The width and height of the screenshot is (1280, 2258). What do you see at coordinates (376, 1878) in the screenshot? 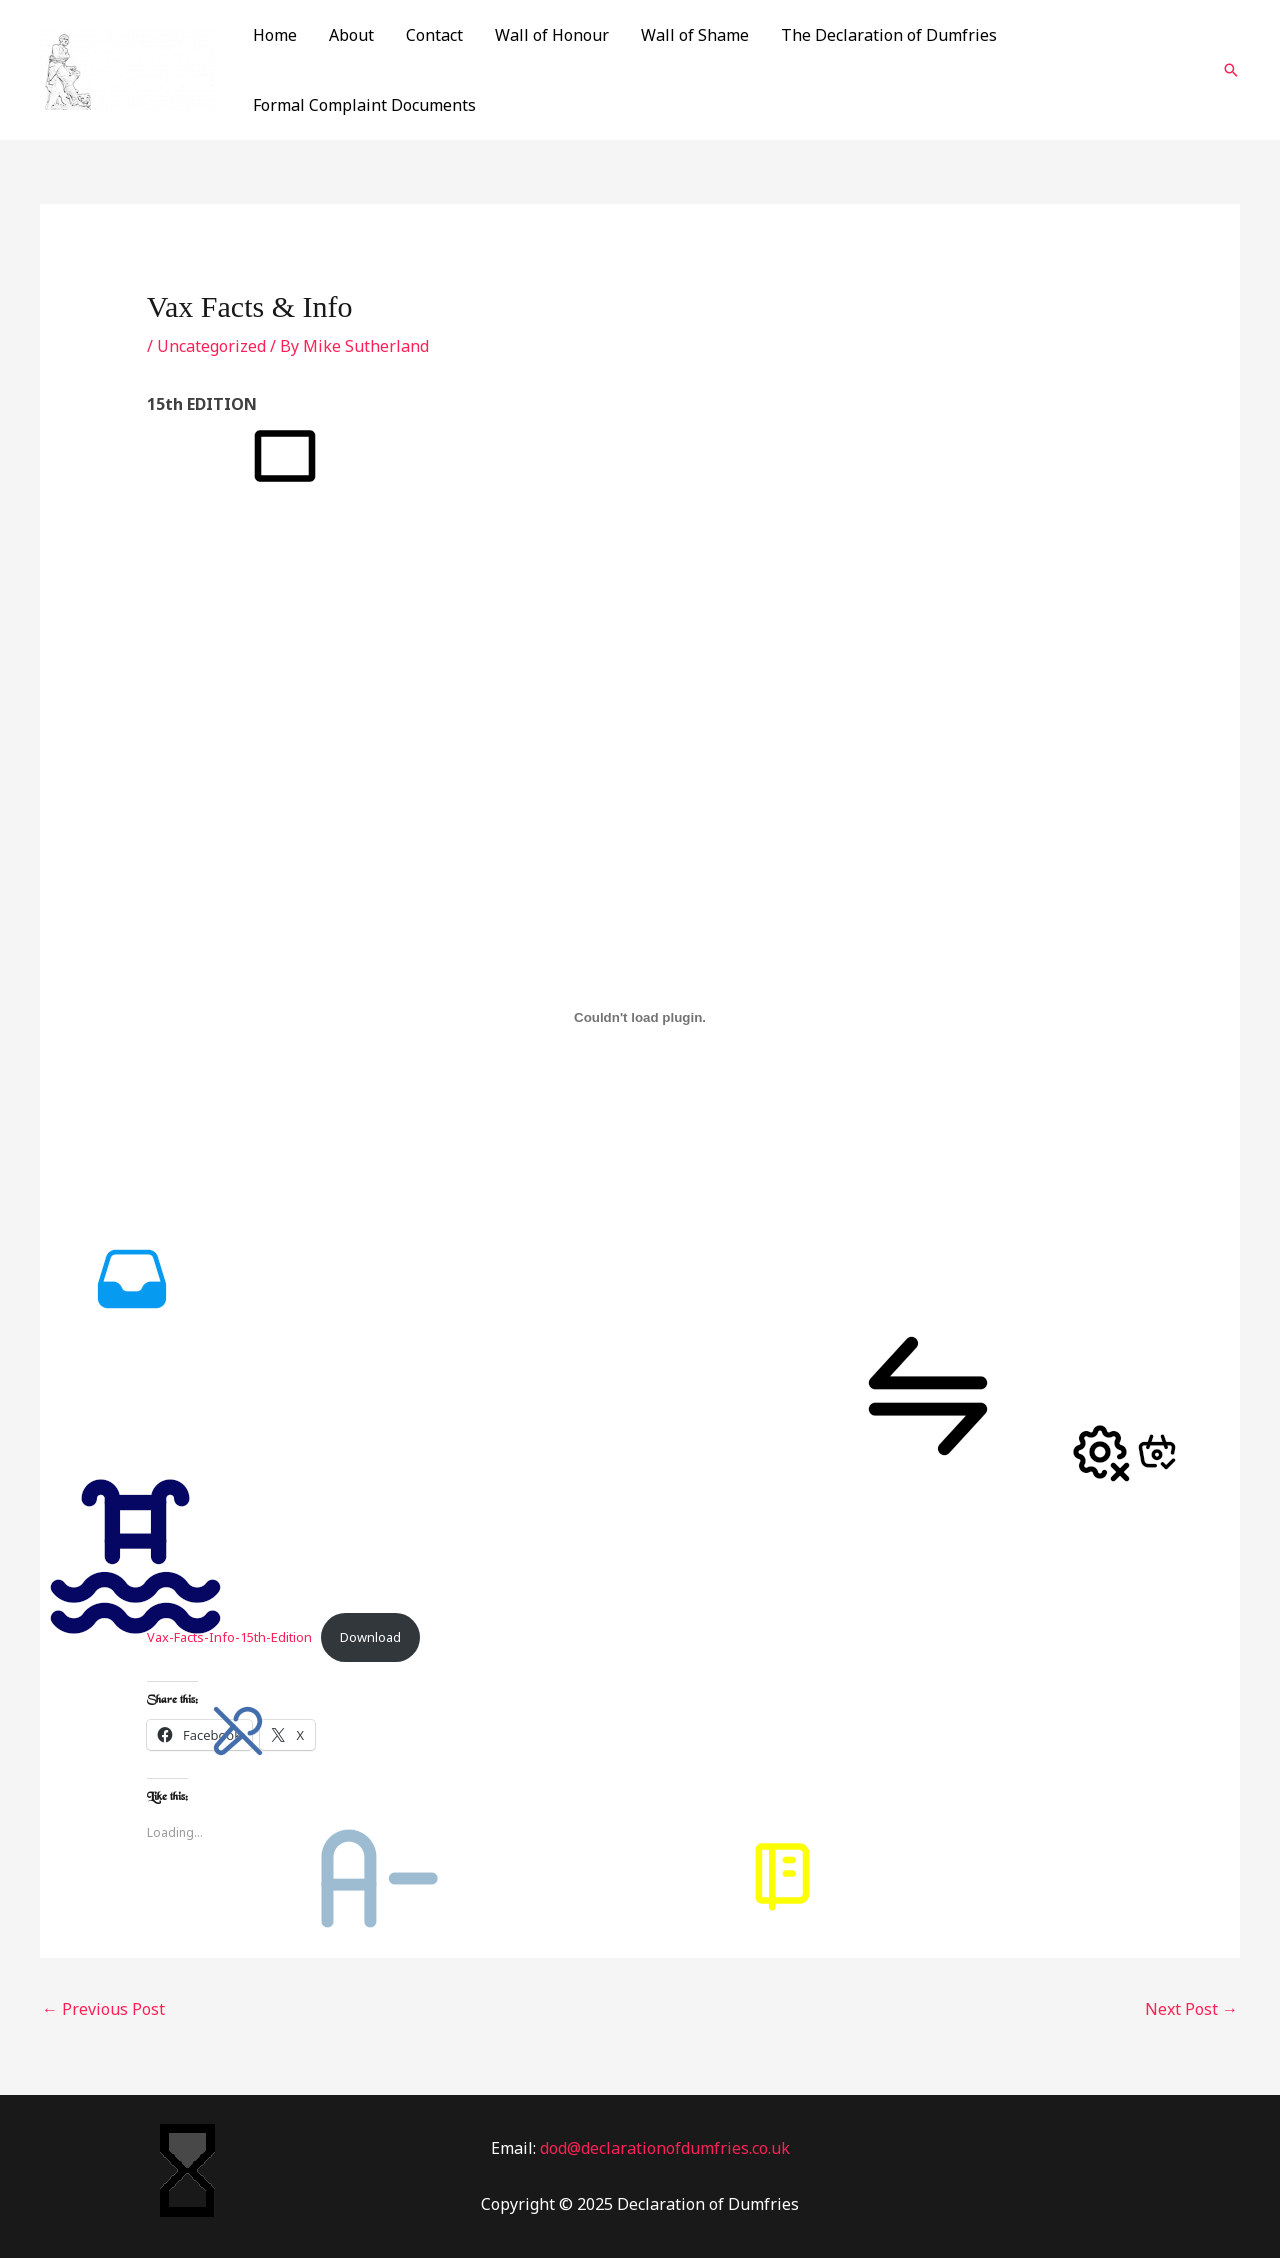
I see `decrease font size` at bounding box center [376, 1878].